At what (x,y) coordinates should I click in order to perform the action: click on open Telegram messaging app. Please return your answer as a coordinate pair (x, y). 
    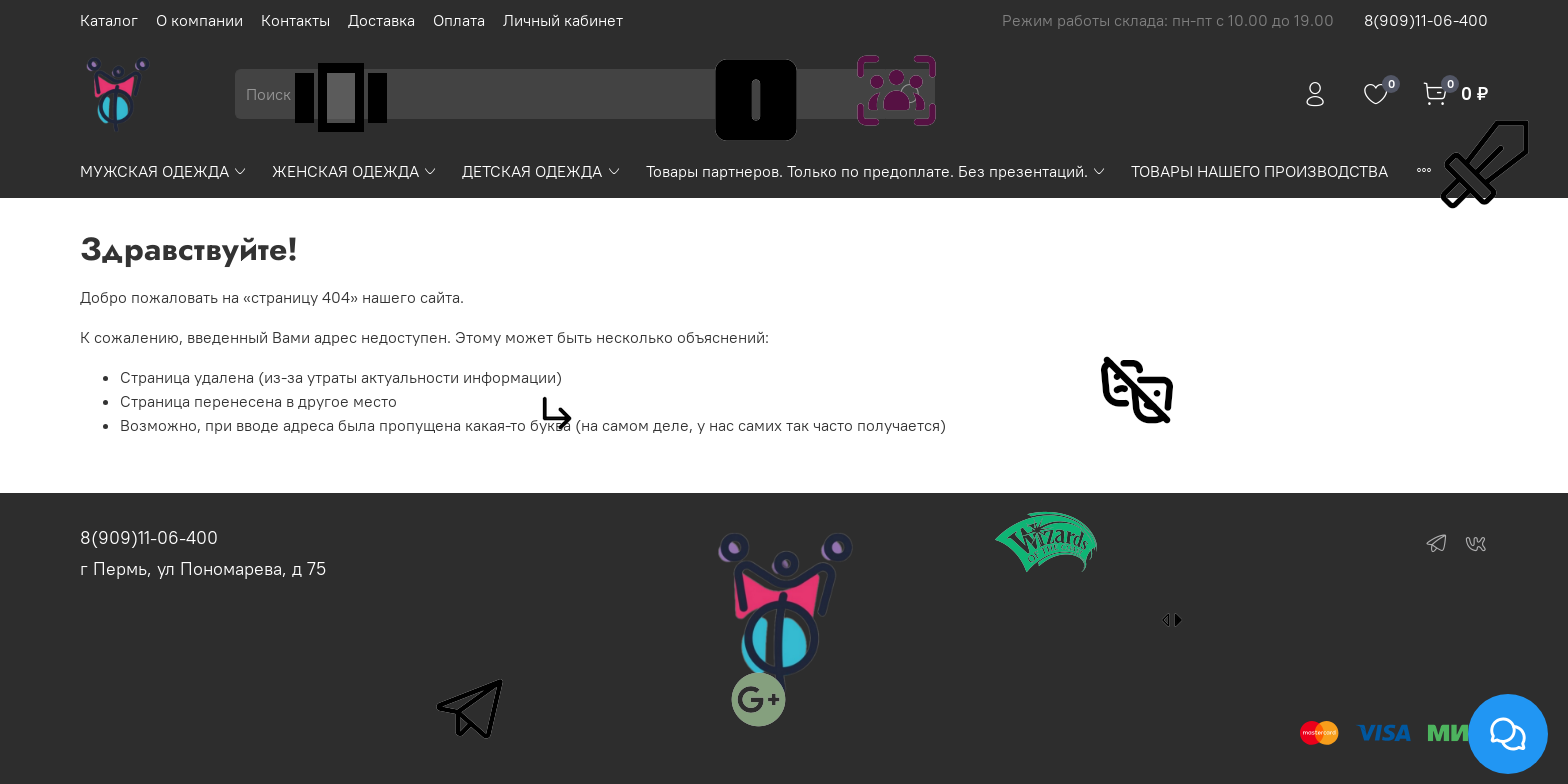
    Looking at the image, I should click on (472, 710).